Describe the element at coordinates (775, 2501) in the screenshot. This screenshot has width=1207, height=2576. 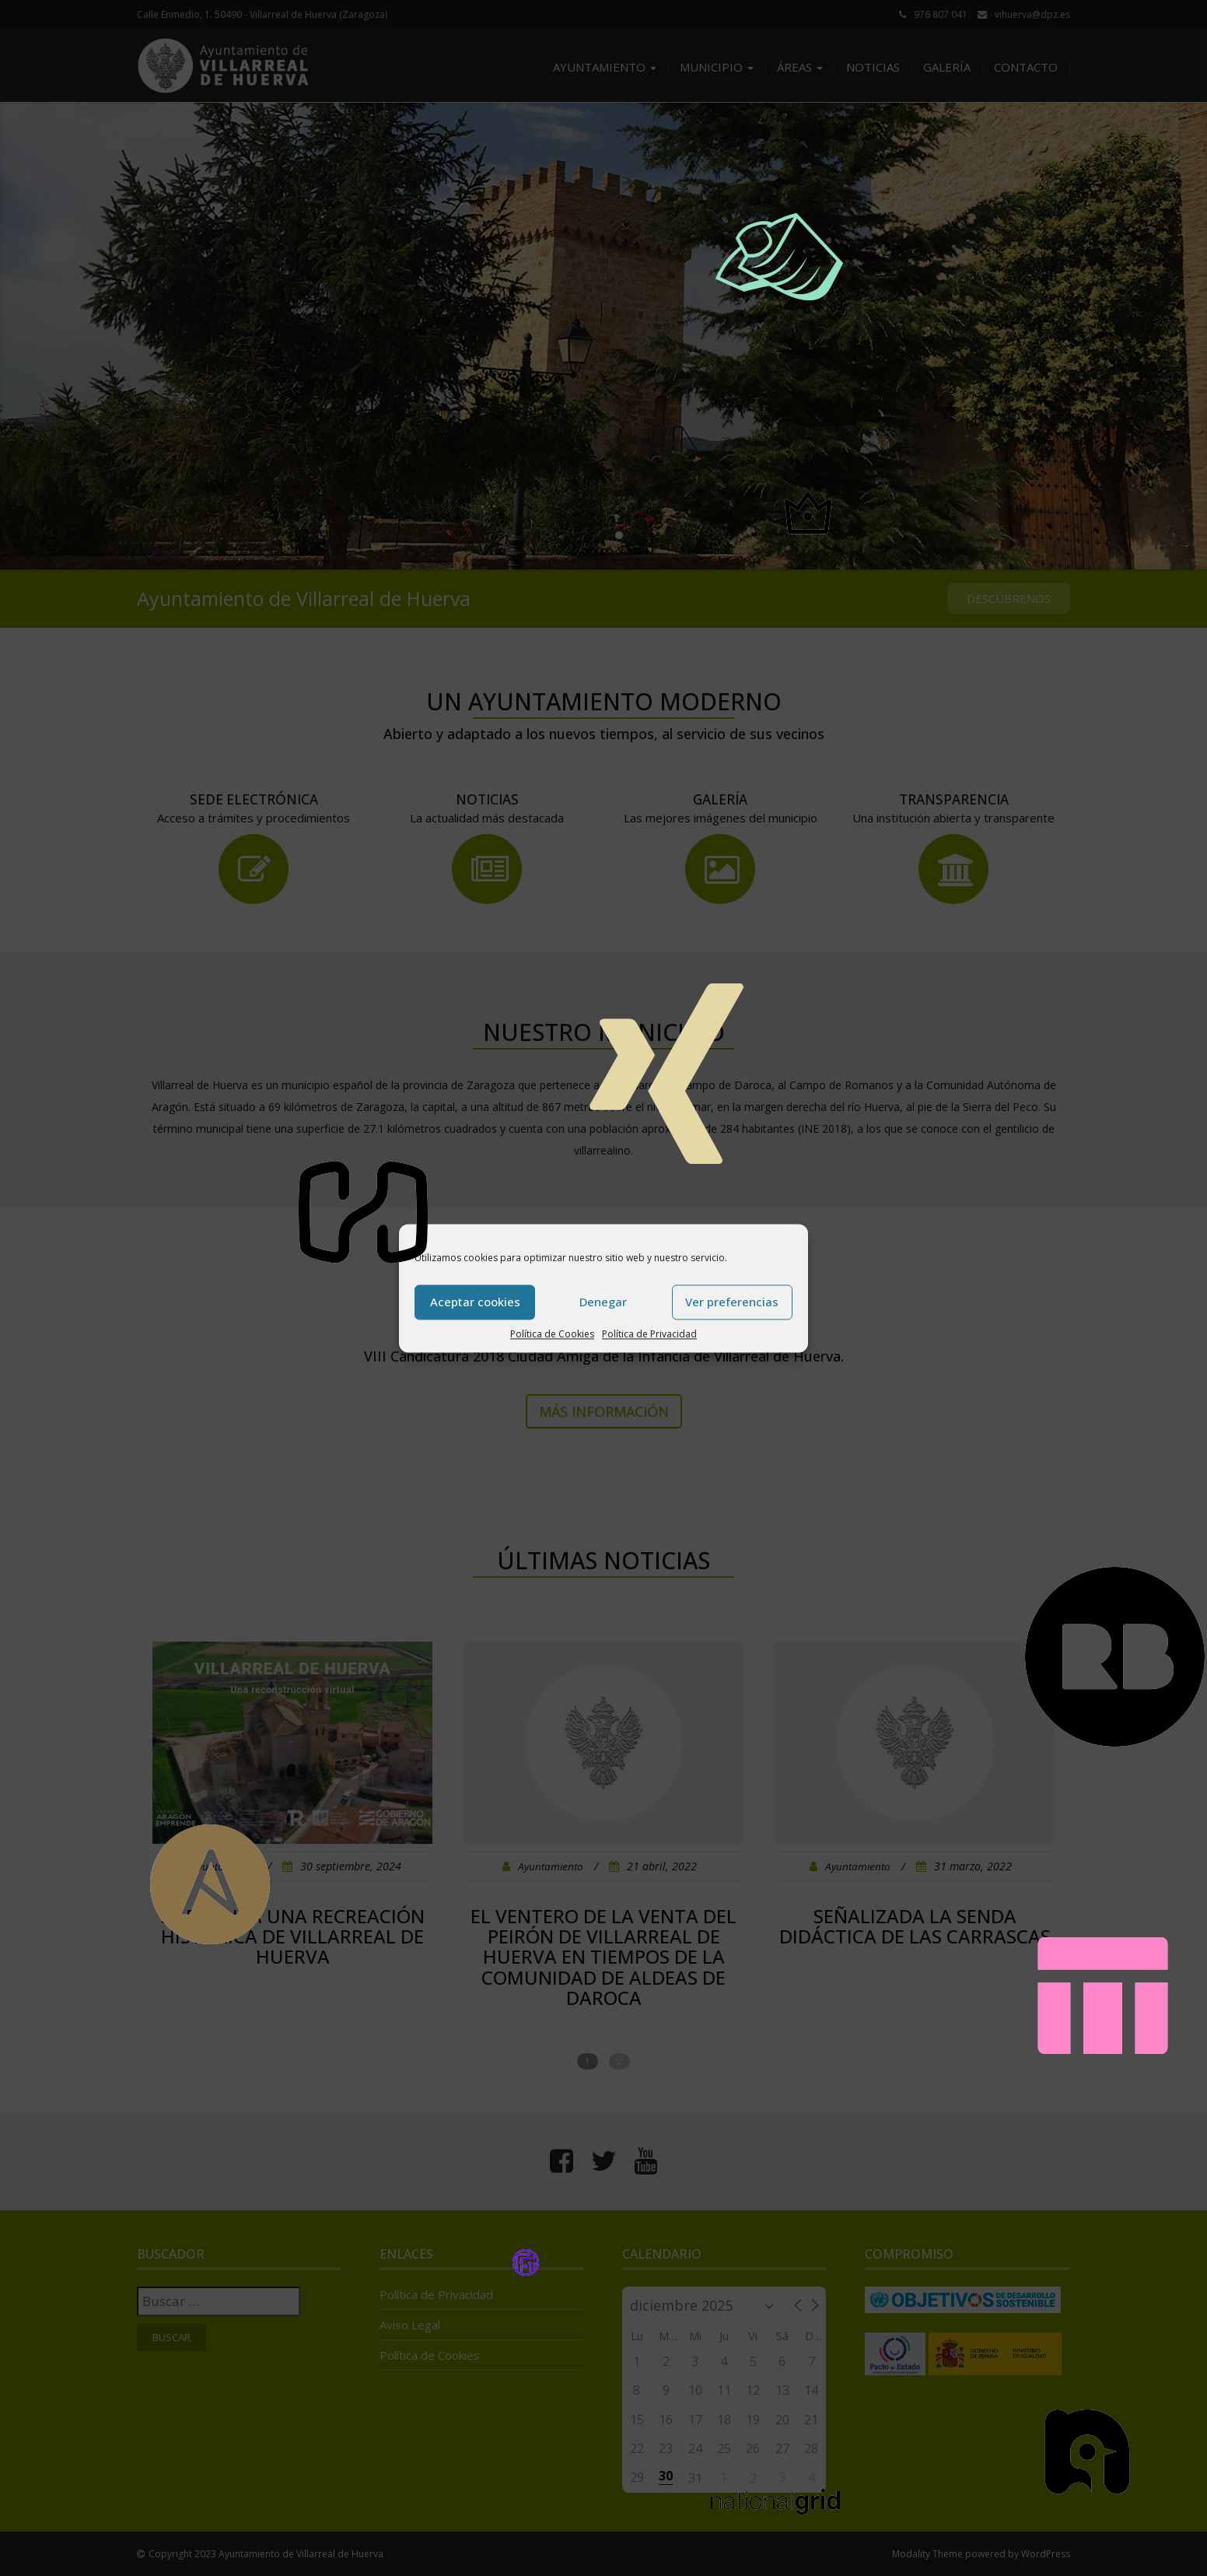
I see `national grid company logo` at that location.